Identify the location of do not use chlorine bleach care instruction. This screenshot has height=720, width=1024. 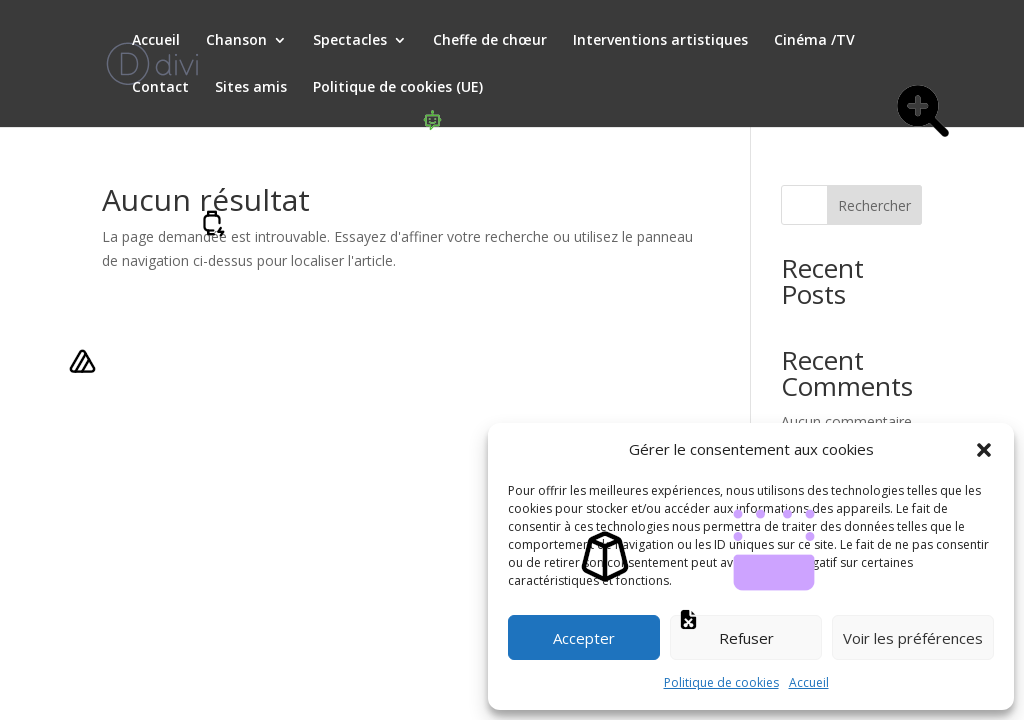
(82, 362).